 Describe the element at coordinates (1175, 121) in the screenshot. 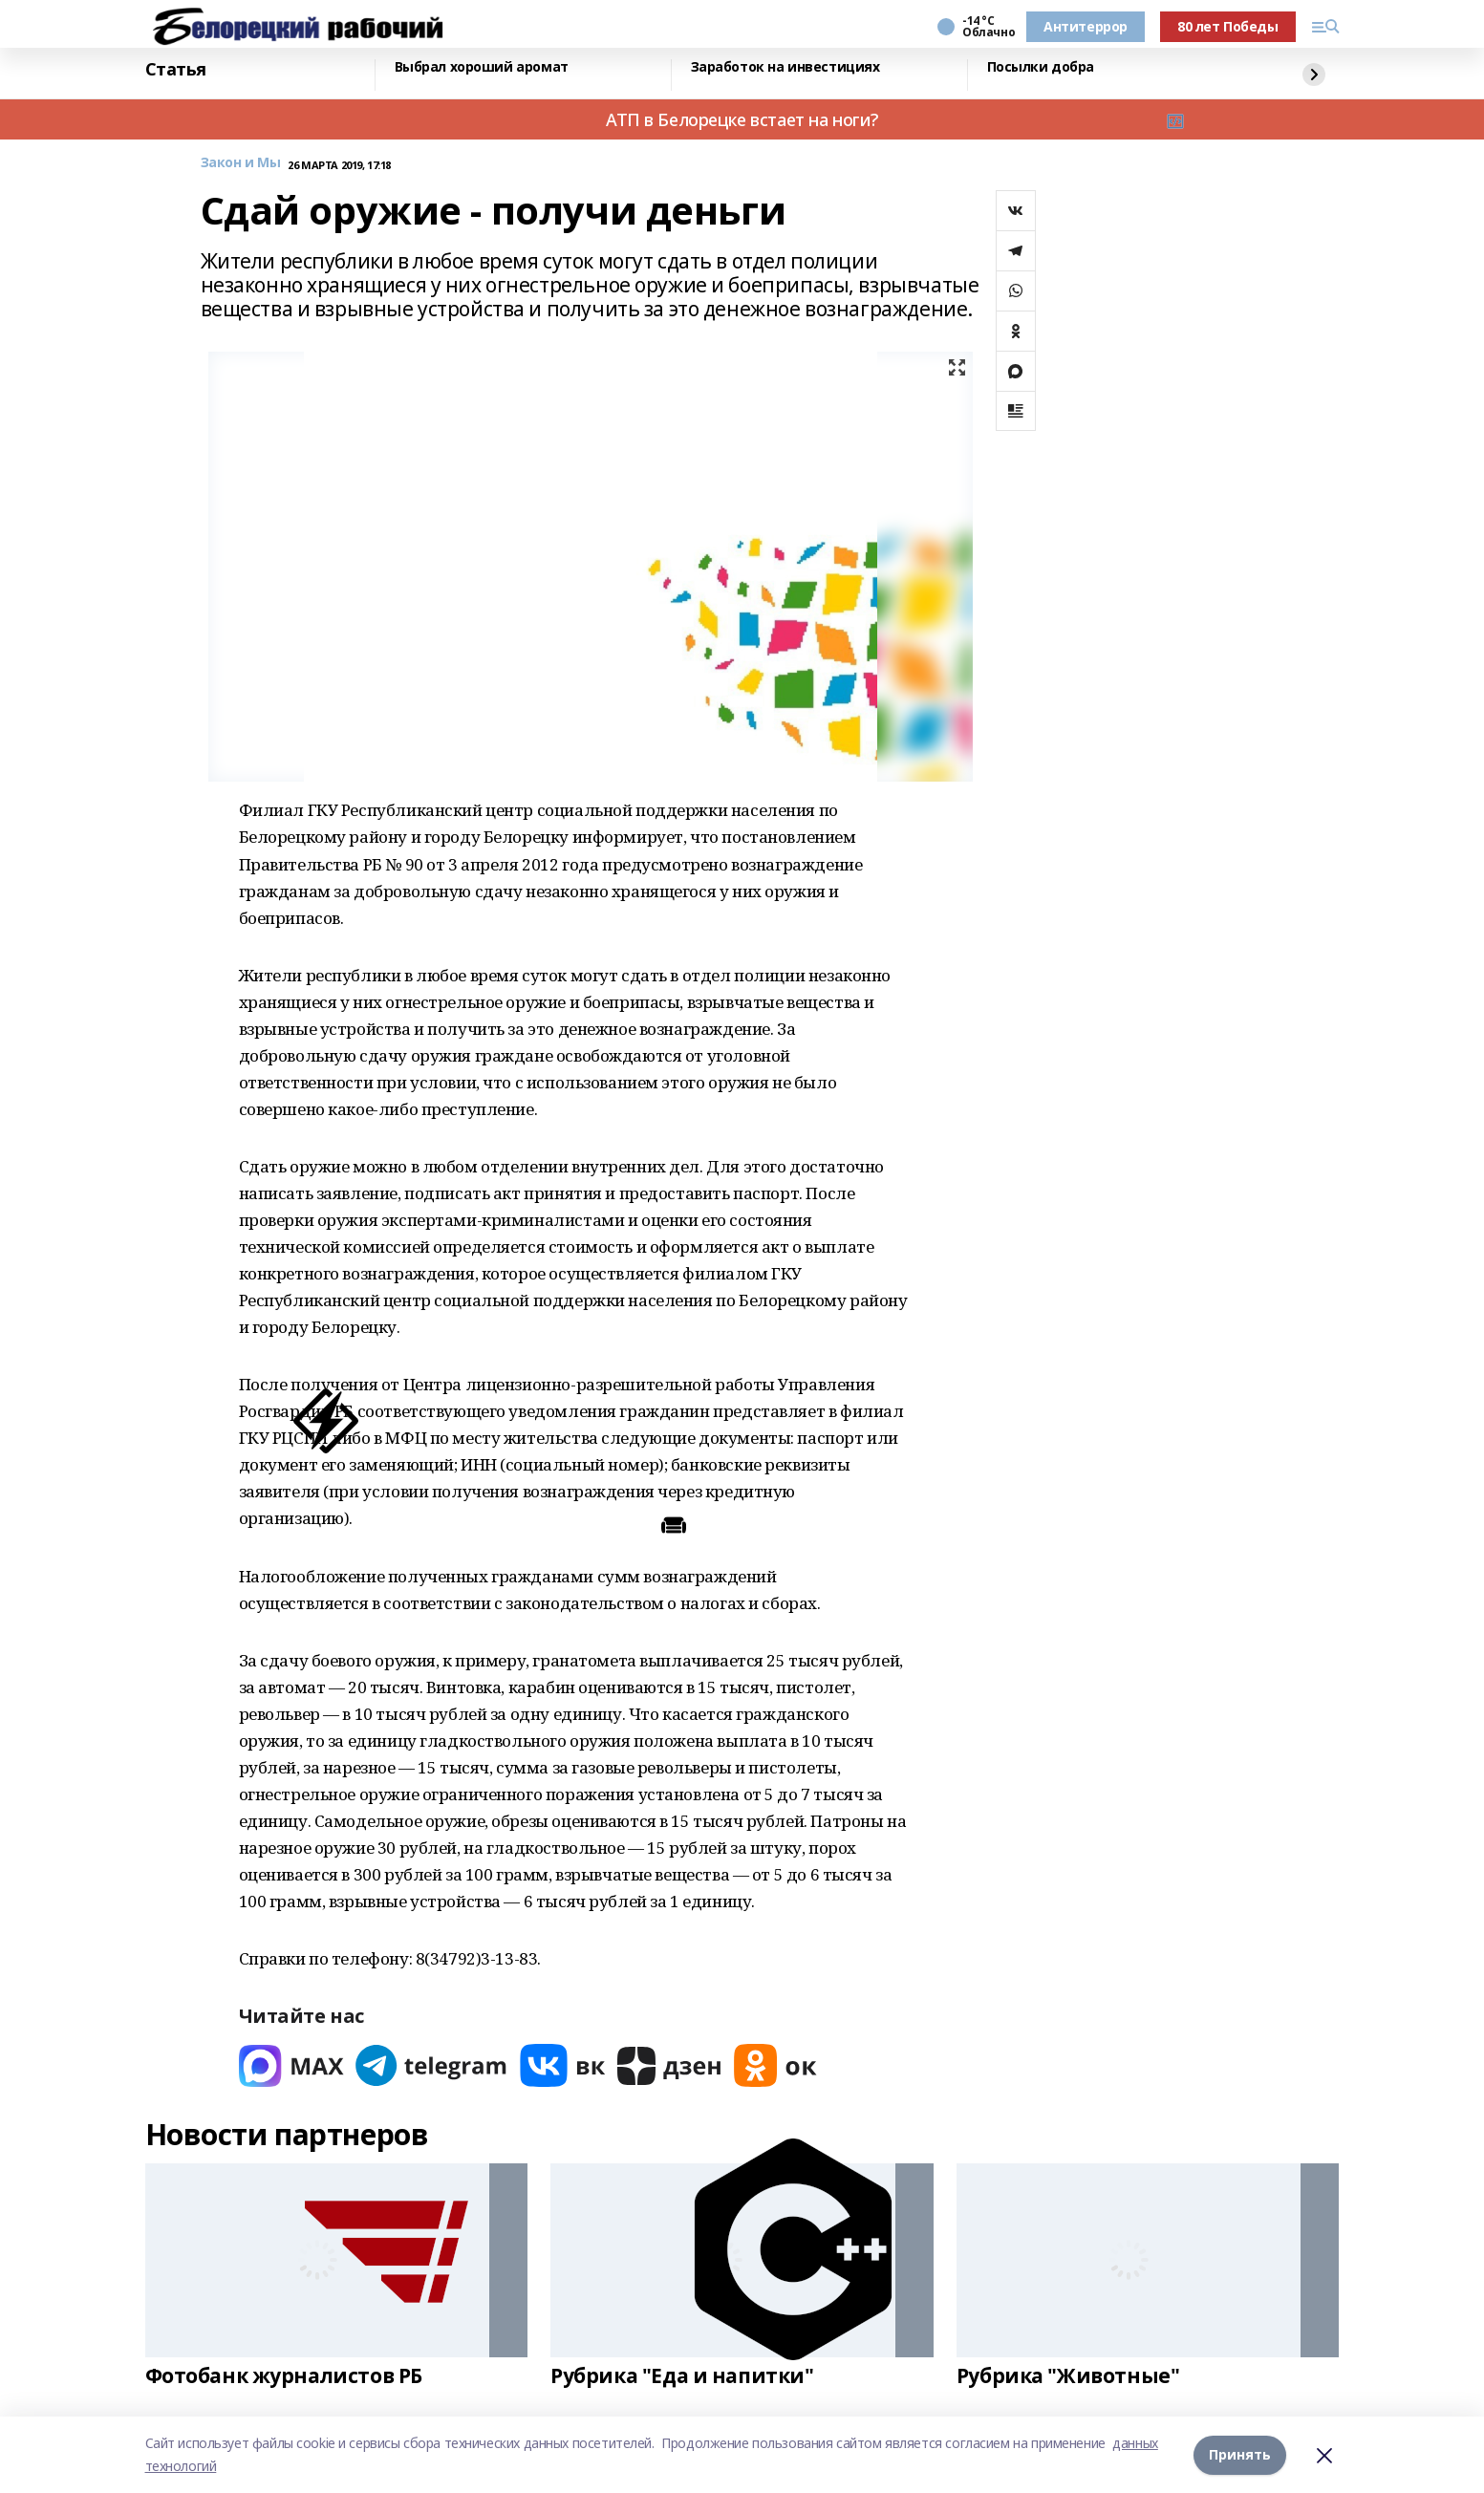

I see `view or edit source code` at that location.